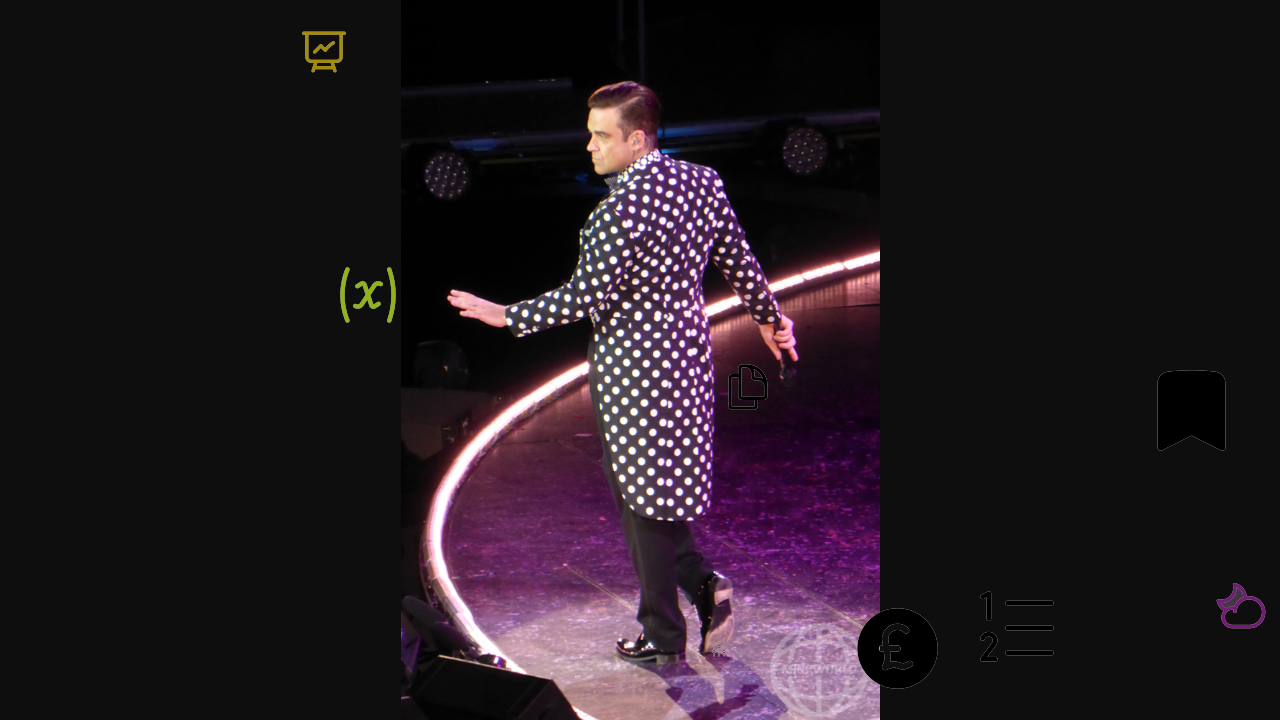 The height and width of the screenshot is (720, 1280). I want to click on adjust settings or preferences, so click(719, 649).